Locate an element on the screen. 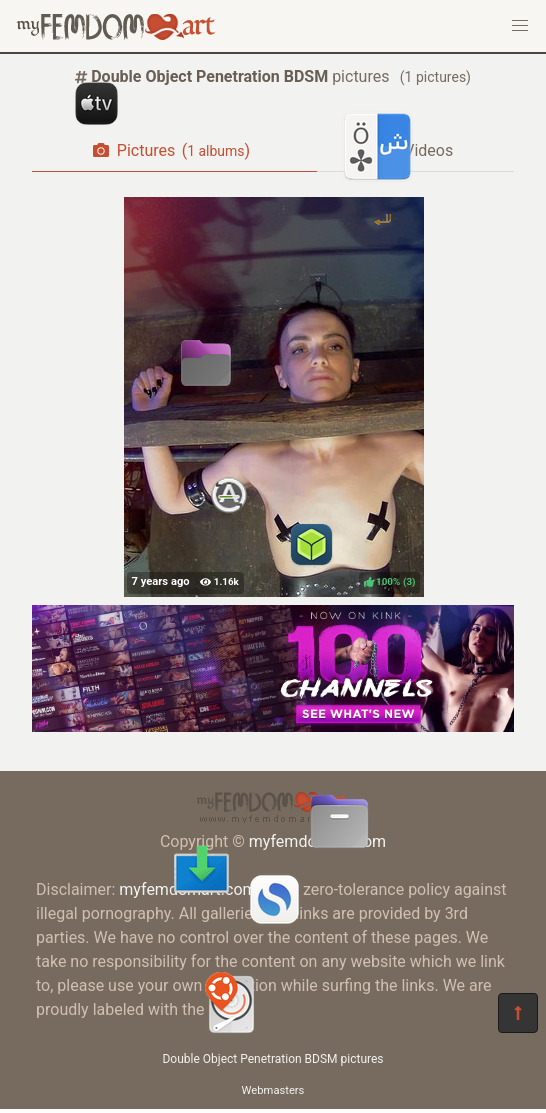 This screenshot has width=546, height=1113. open balenaEtcher to flash OS images to drives is located at coordinates (311, 544).